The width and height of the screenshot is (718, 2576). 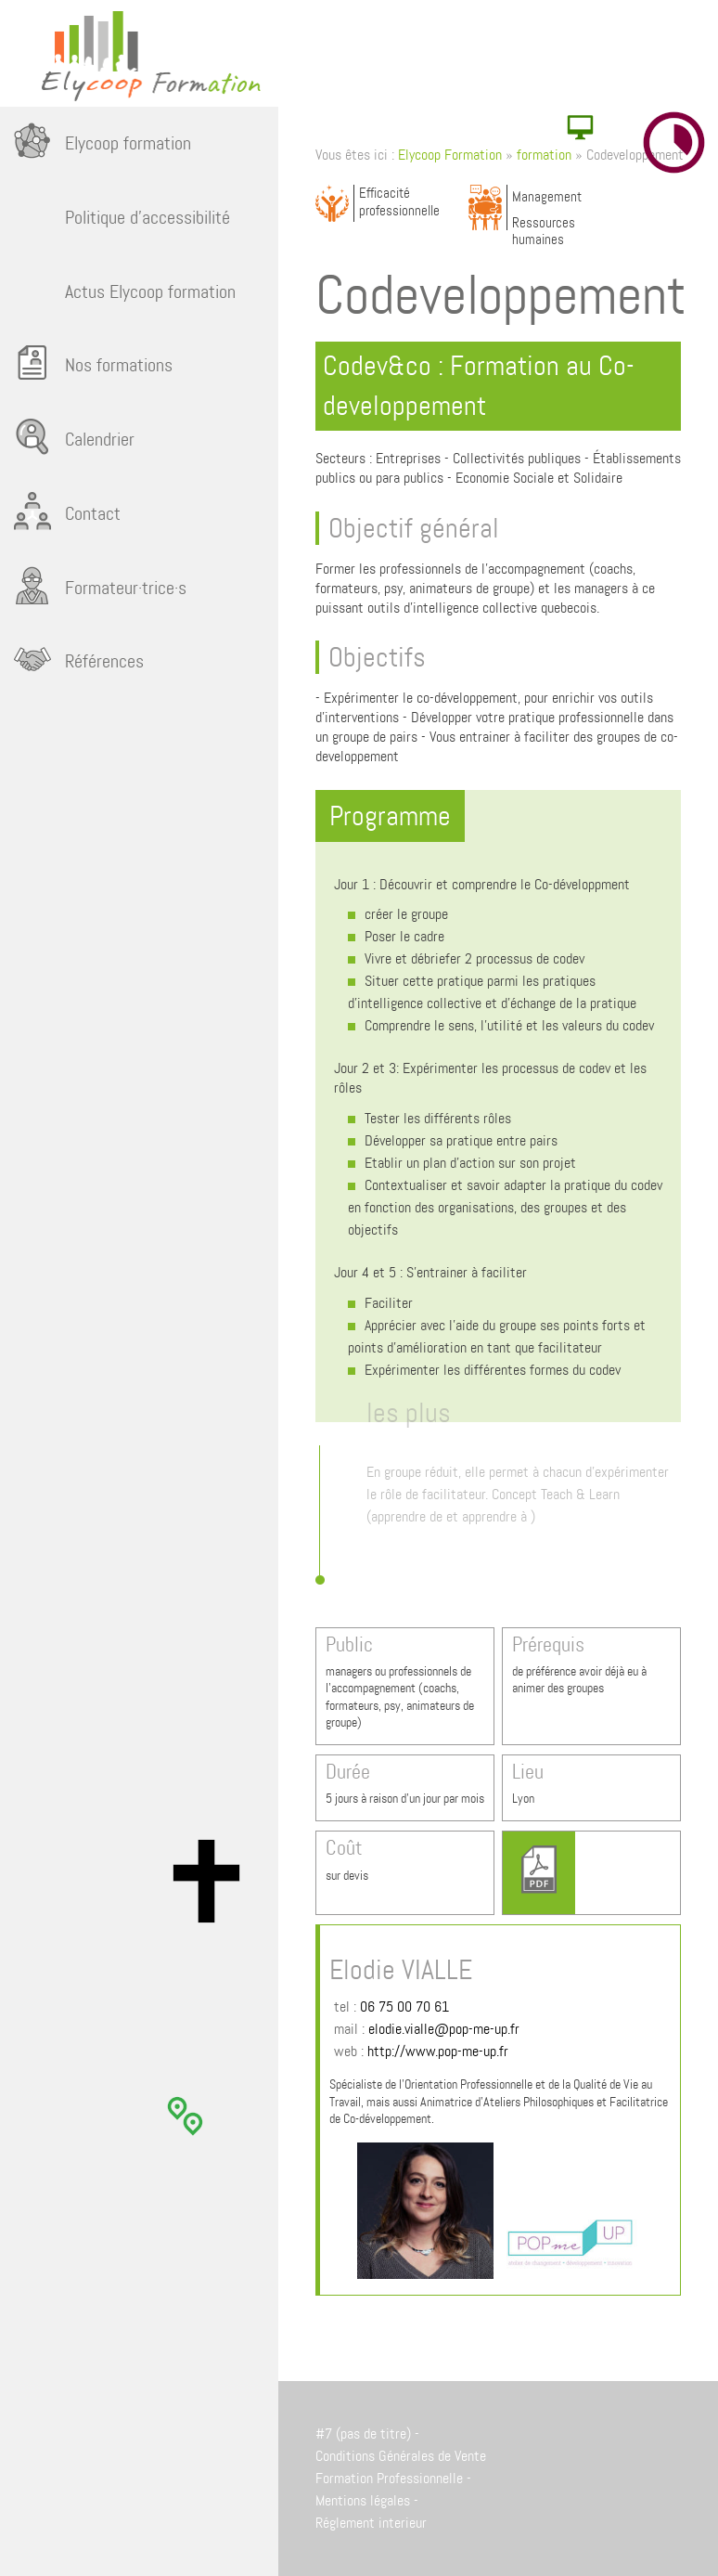 I want to click on indicates progress at approximately 25% completion, so click(x=673, y=142).